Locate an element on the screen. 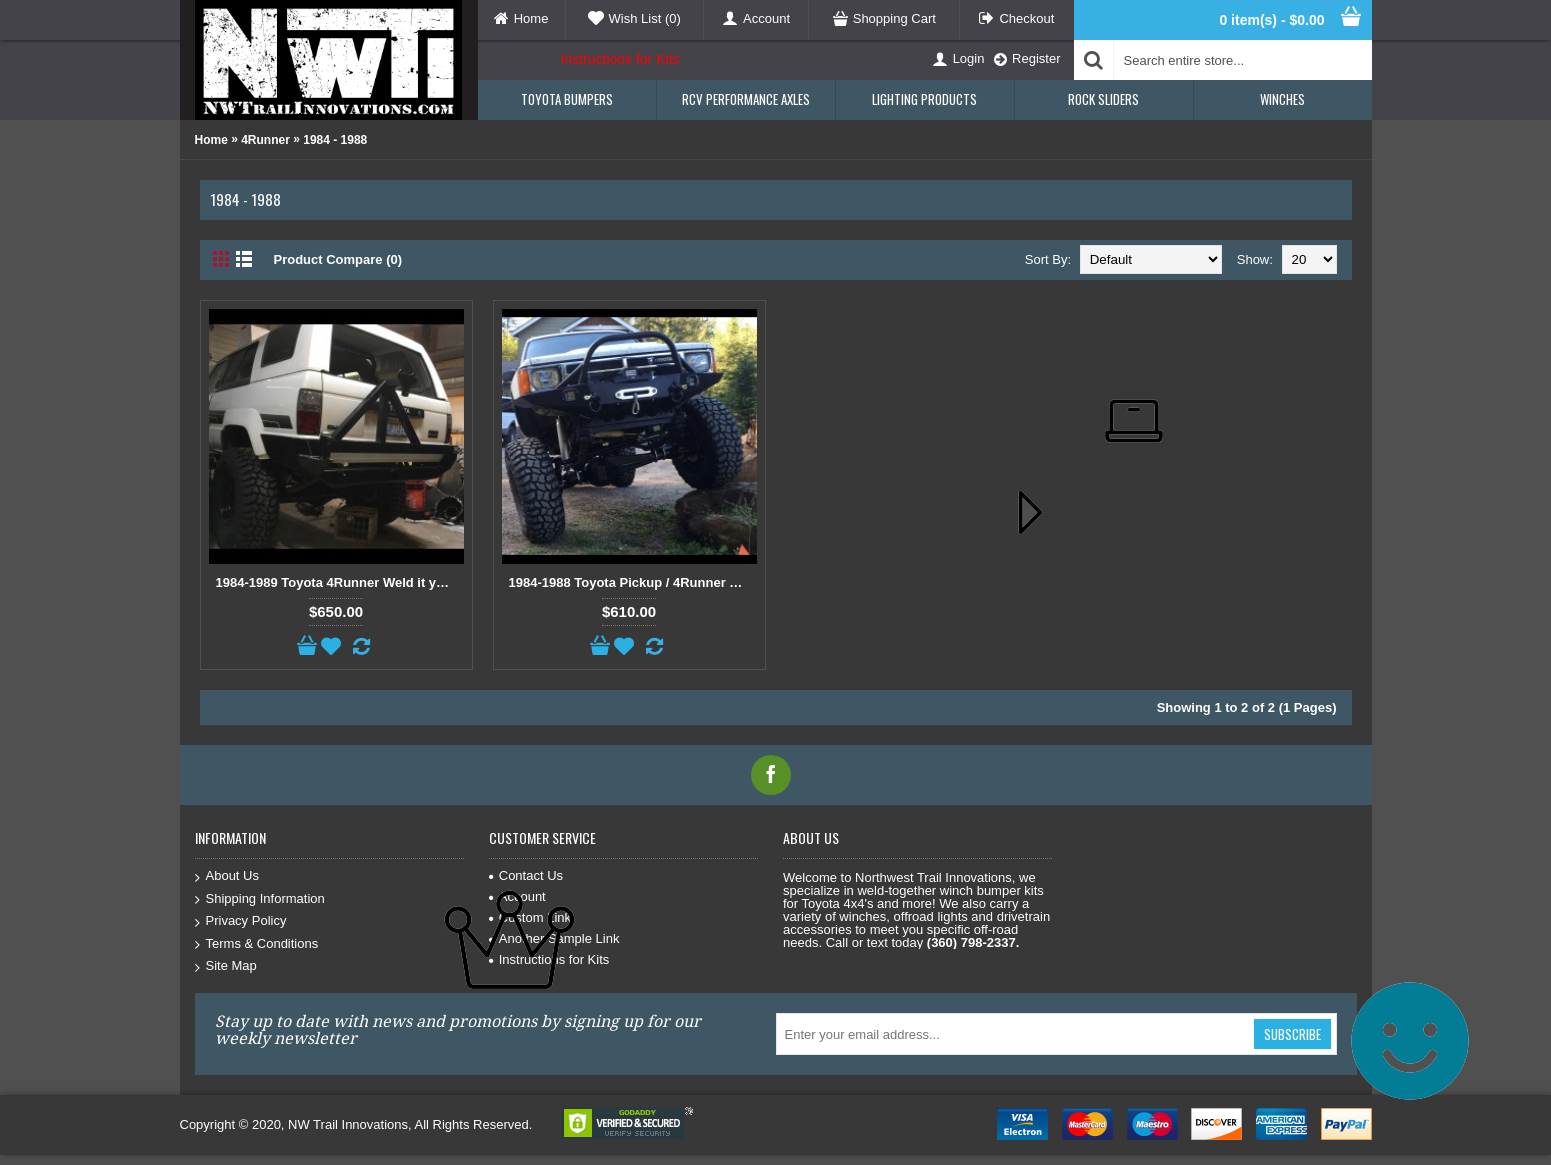 Image resolution: width=1551 pixels, height=1165 pixels. indicates premium or VIP membership status is located at coordinates (509, 946).